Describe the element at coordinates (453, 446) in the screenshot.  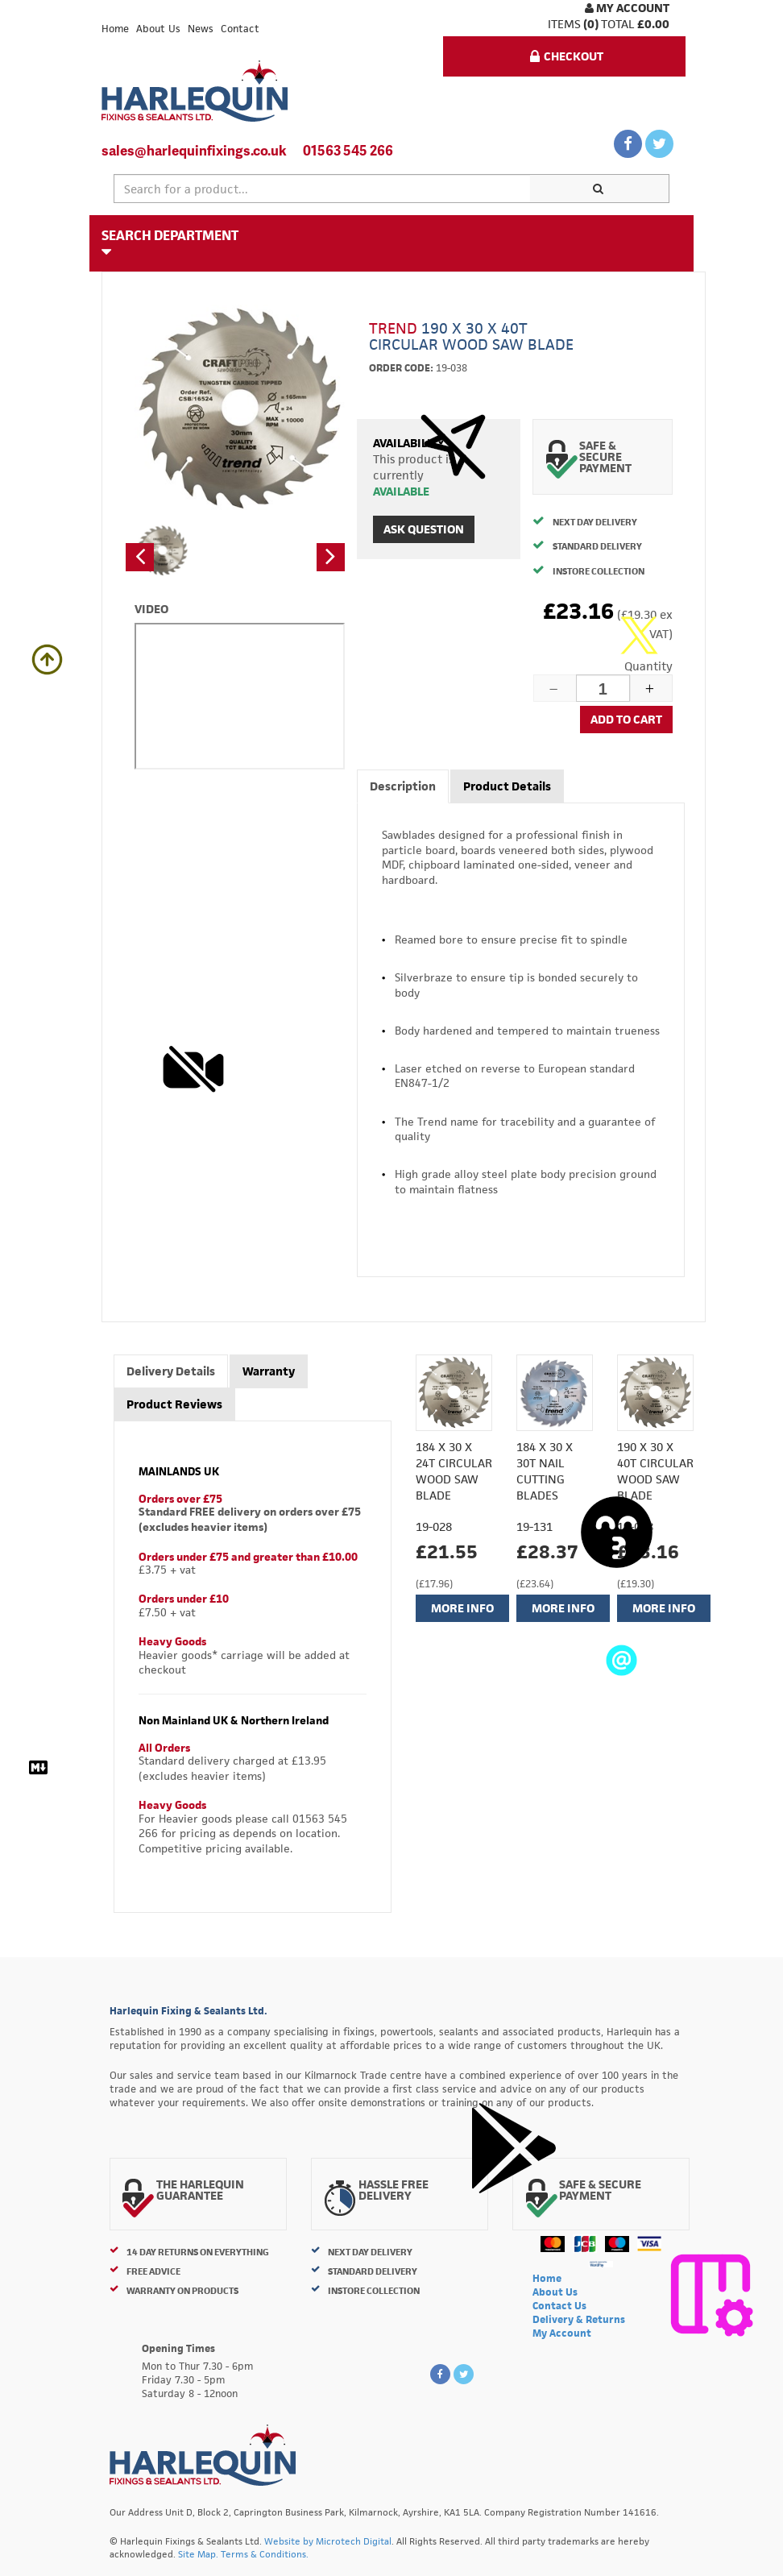
I see `navigation or GPS is currently disabled` at that location.